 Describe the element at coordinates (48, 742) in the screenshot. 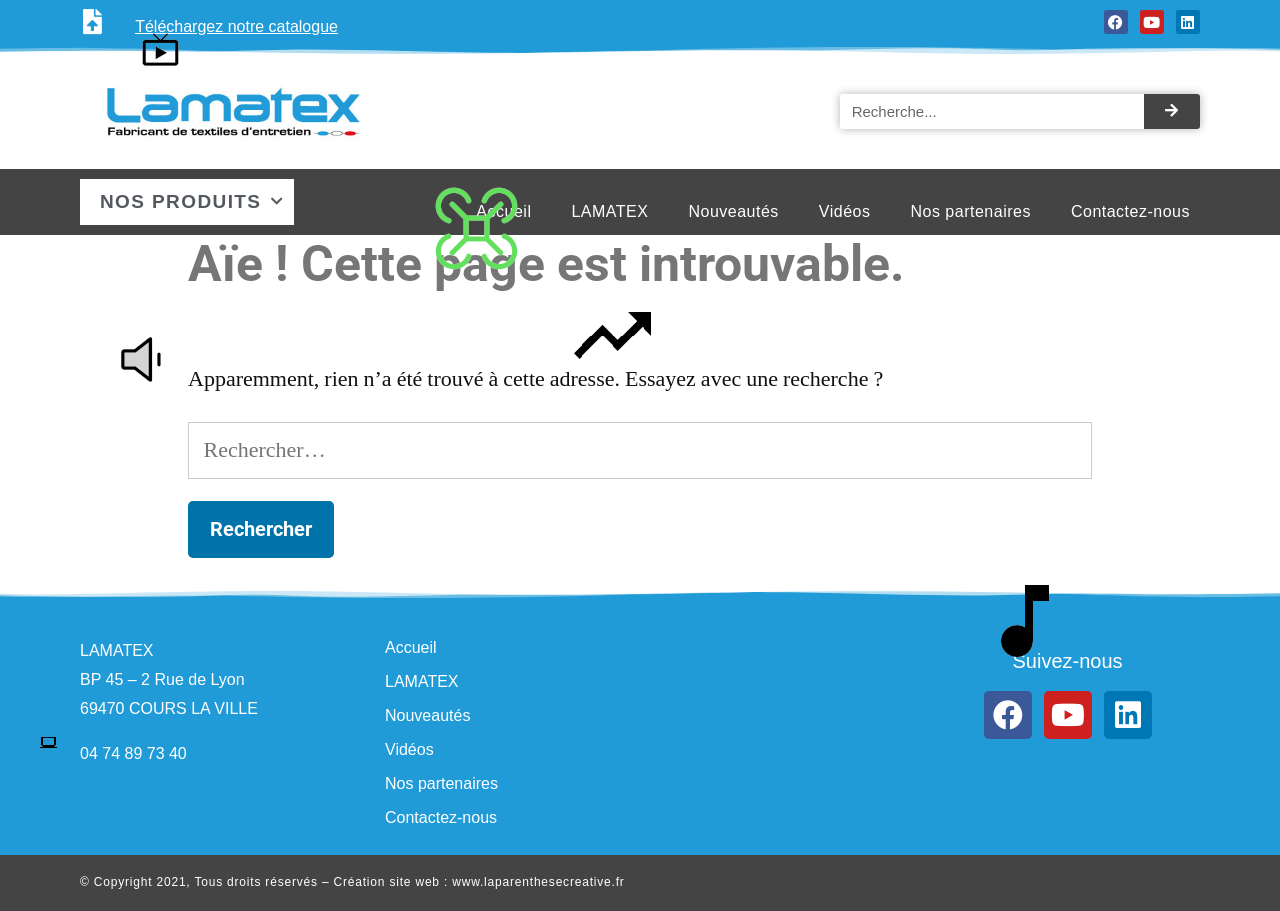

I see `access laptop or computer settings` at that location.